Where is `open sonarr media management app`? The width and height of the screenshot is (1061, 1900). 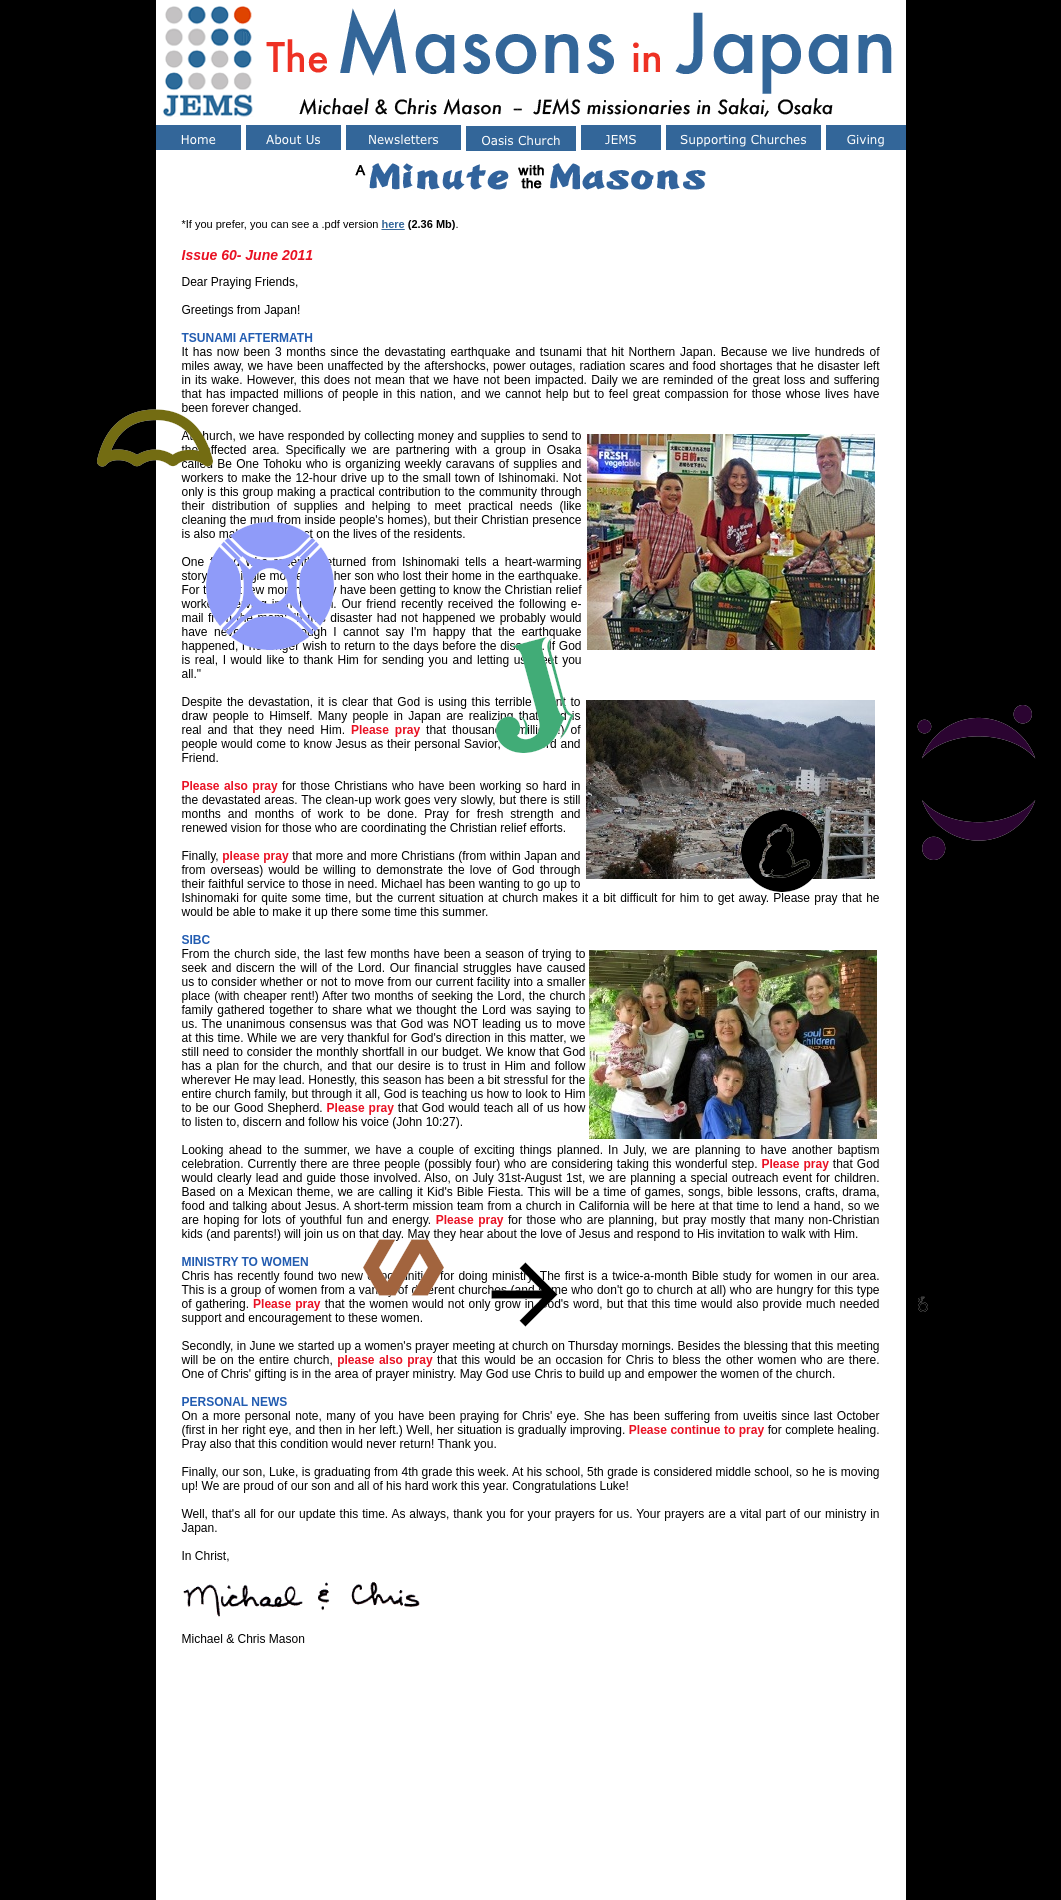 open sonarr media management app is located at coordinates (270, 586).